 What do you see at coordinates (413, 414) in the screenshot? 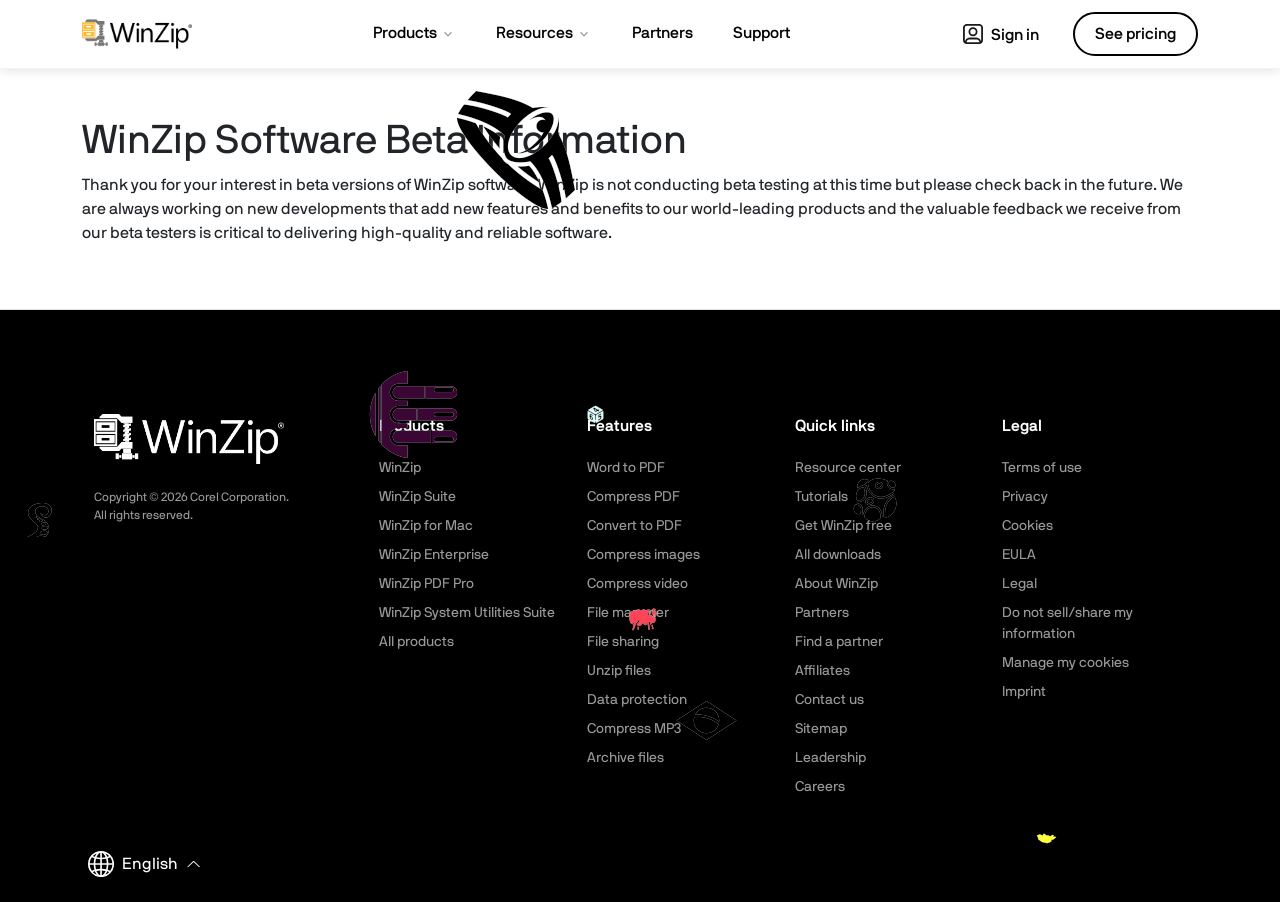
I see `grab or drag interaction gesture` at bounding box center [413, 414].